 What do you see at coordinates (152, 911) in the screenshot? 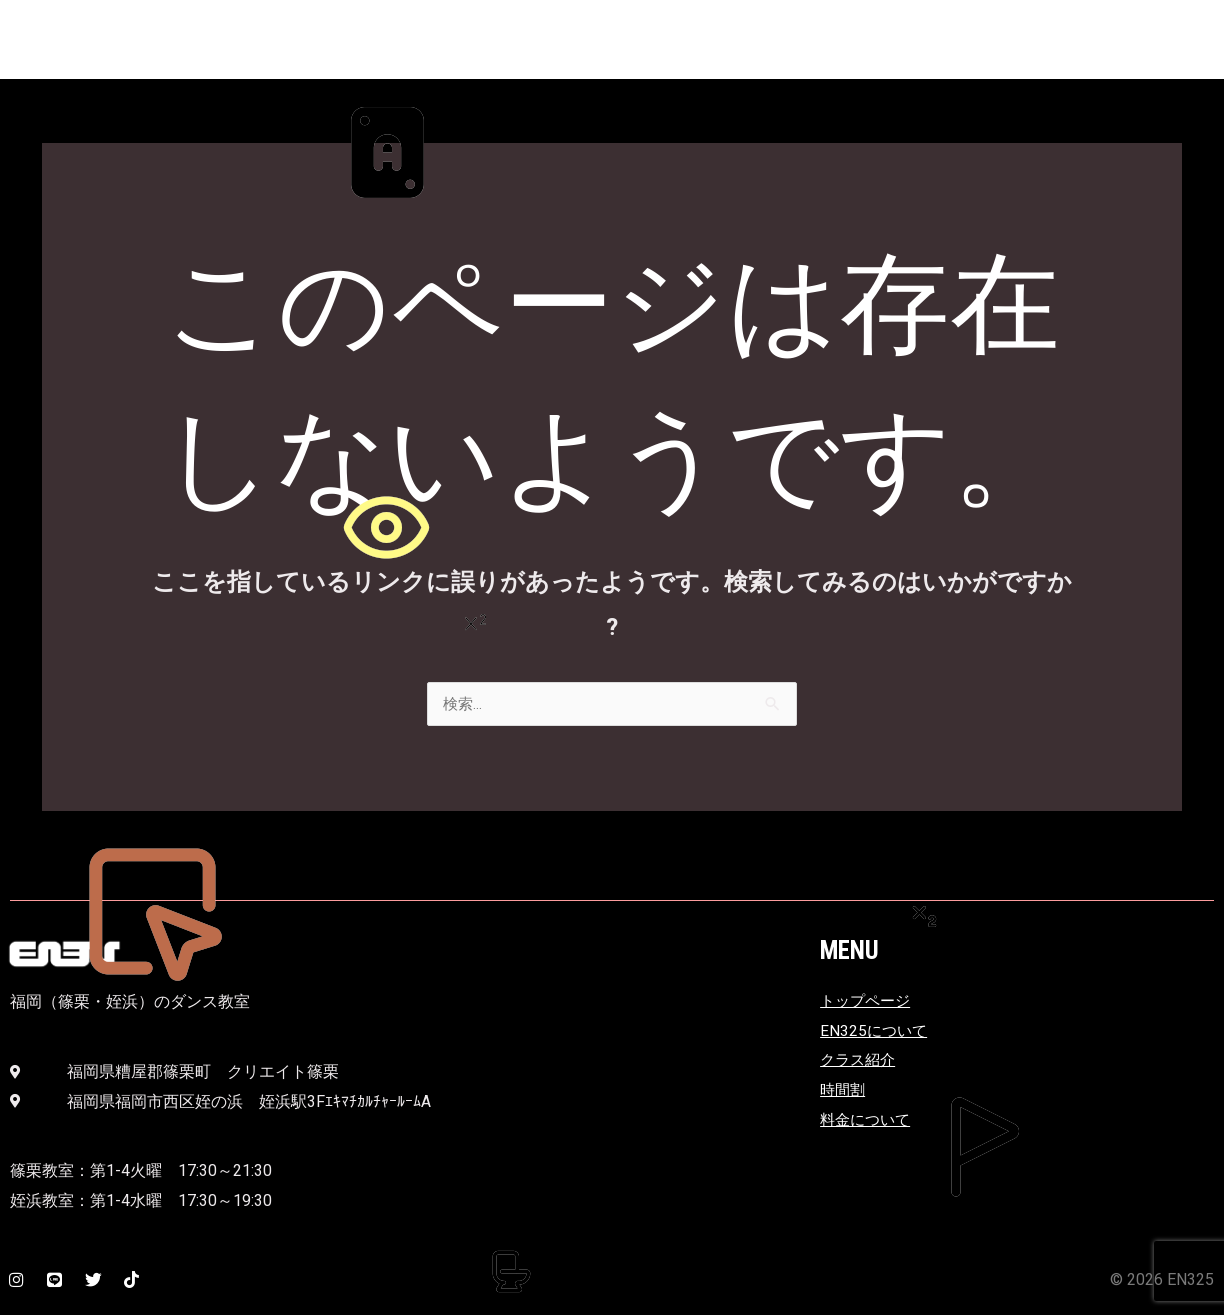
I see `select or interact with an element` at bounding box center [152, 911].